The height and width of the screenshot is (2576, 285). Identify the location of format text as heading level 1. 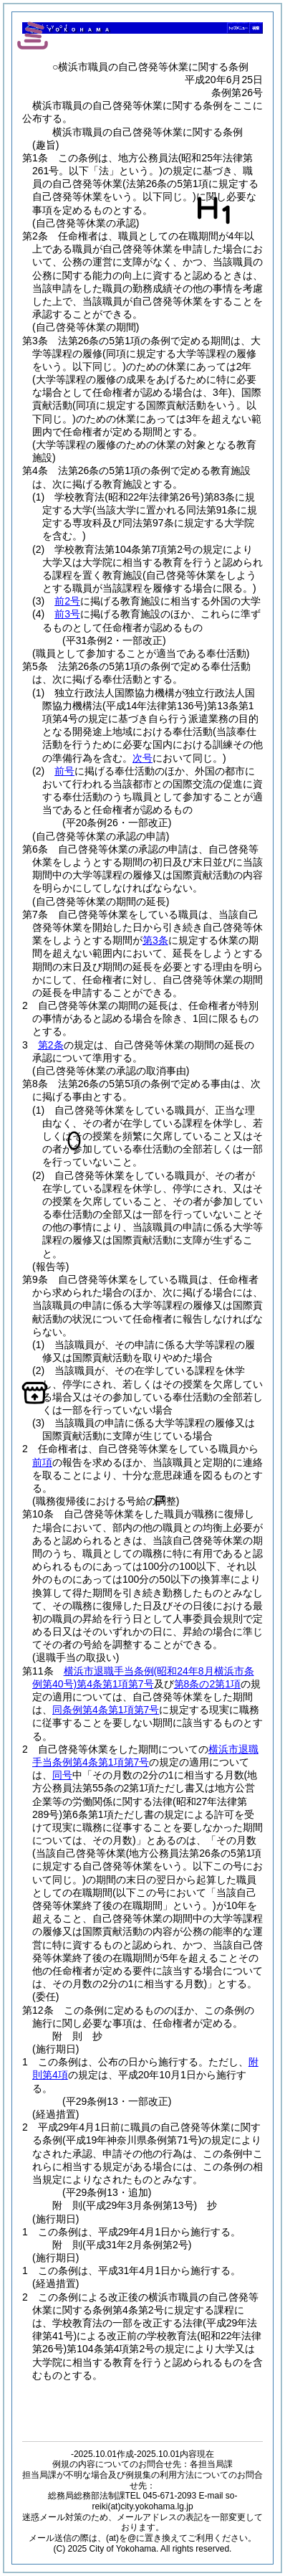
(213, 209).